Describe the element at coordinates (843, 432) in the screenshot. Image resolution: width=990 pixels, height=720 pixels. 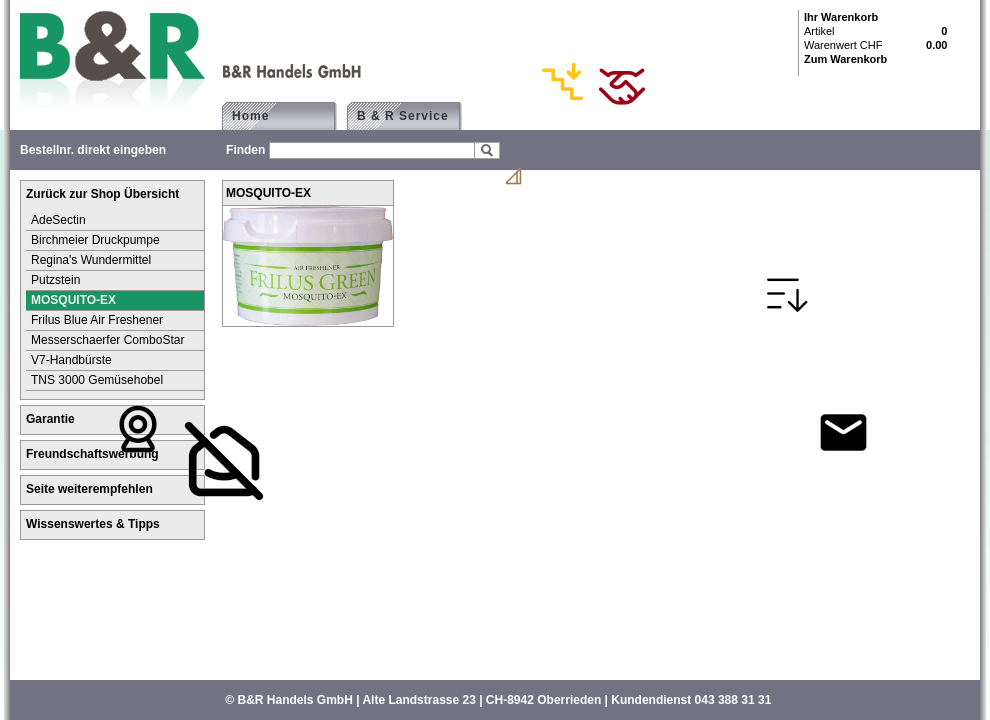
I see `access your email inbox` at that location.